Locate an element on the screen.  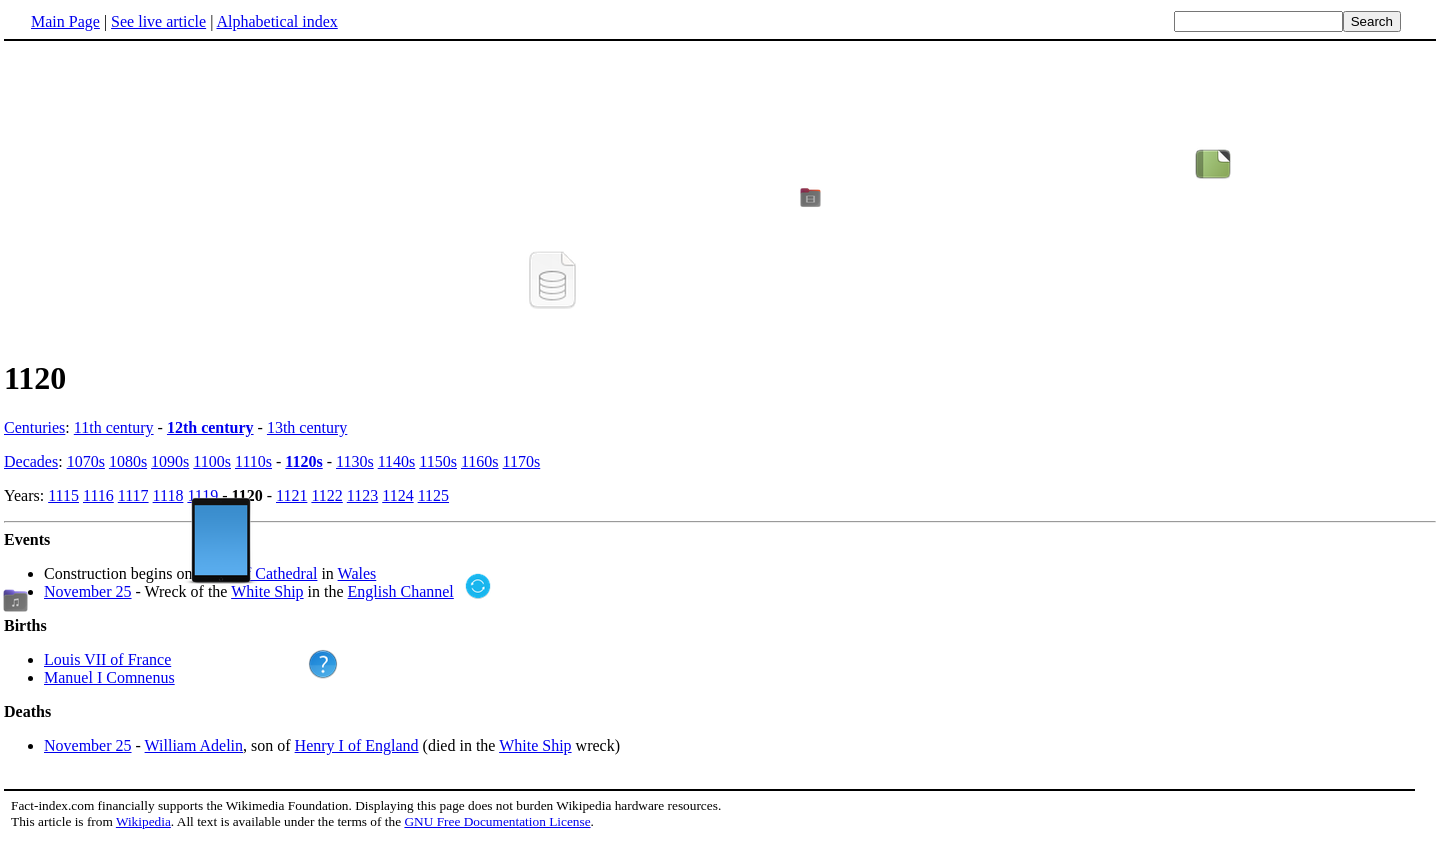
manage connected iPad device is located at coordinates (221, 541).